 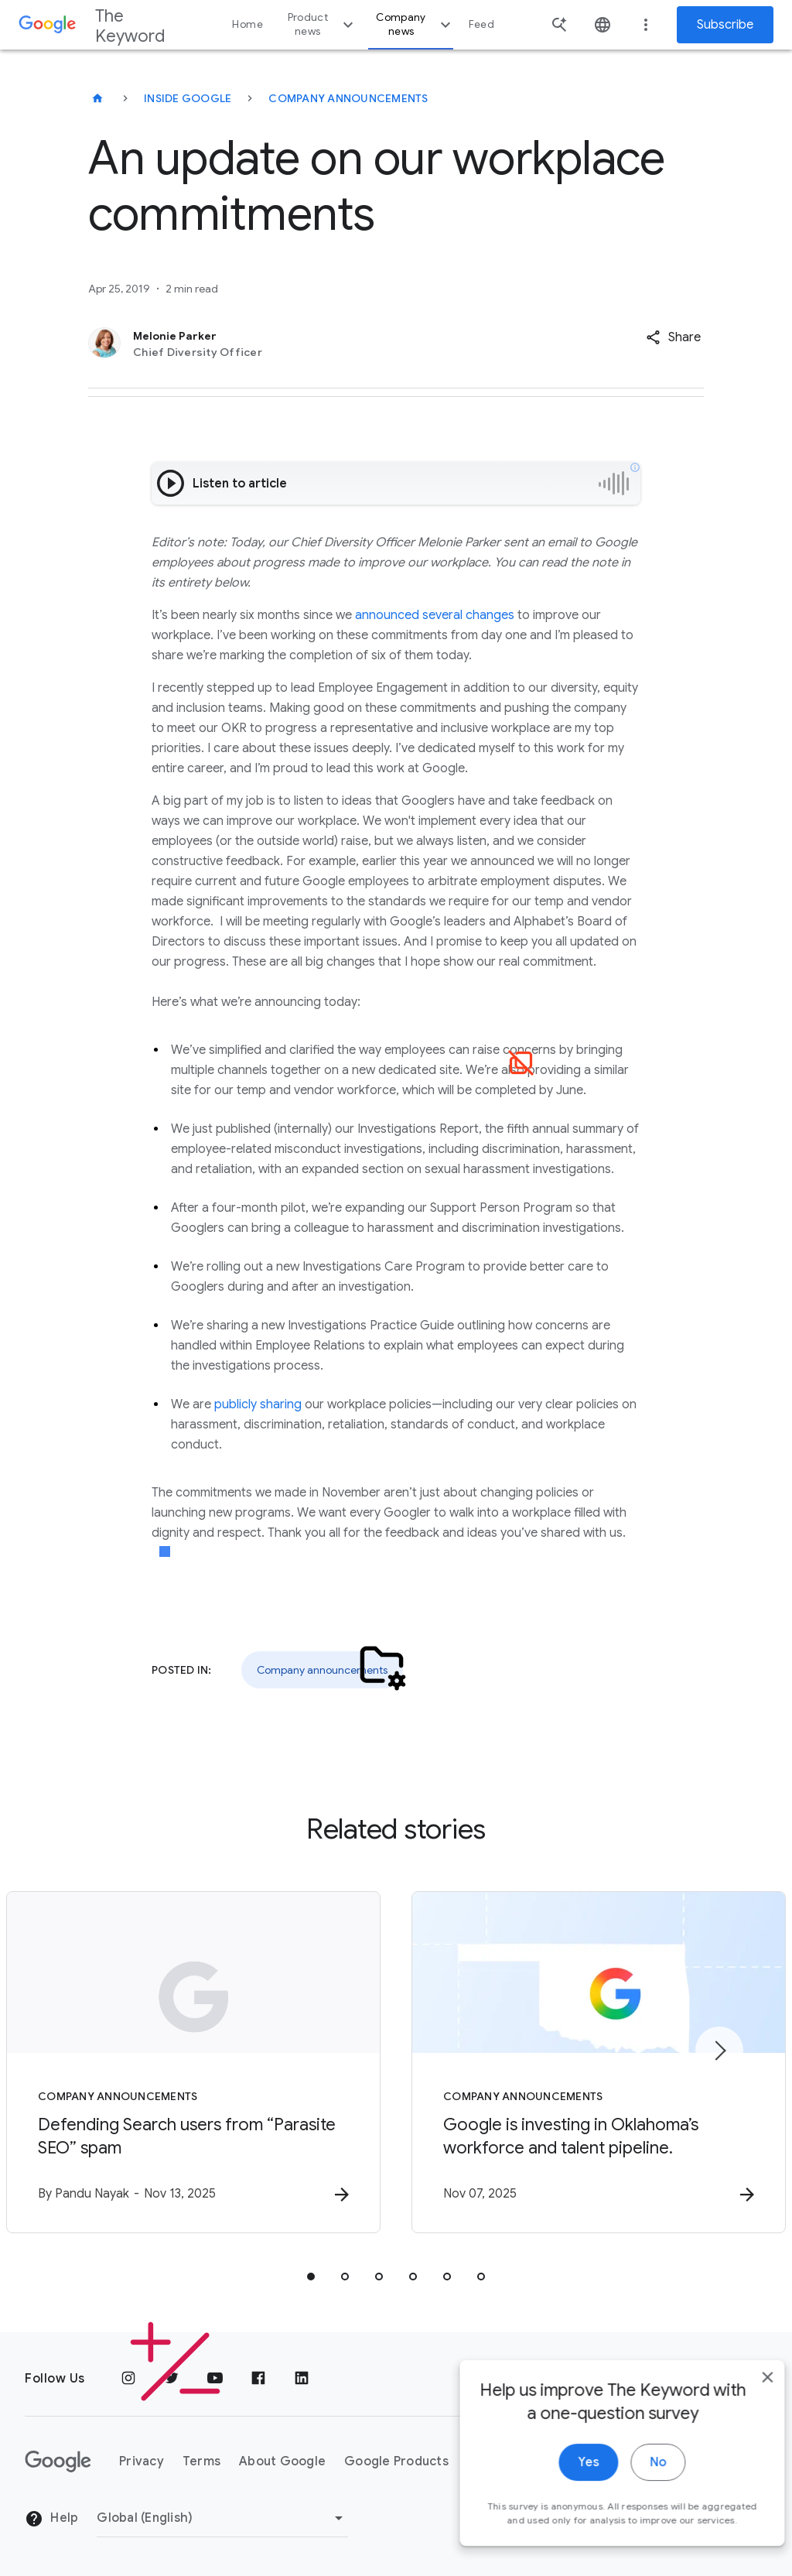 What do you see at coordinates (381, 1665) in the screenshot?
I see `access folder settings` at bounding box center [381, 1665].